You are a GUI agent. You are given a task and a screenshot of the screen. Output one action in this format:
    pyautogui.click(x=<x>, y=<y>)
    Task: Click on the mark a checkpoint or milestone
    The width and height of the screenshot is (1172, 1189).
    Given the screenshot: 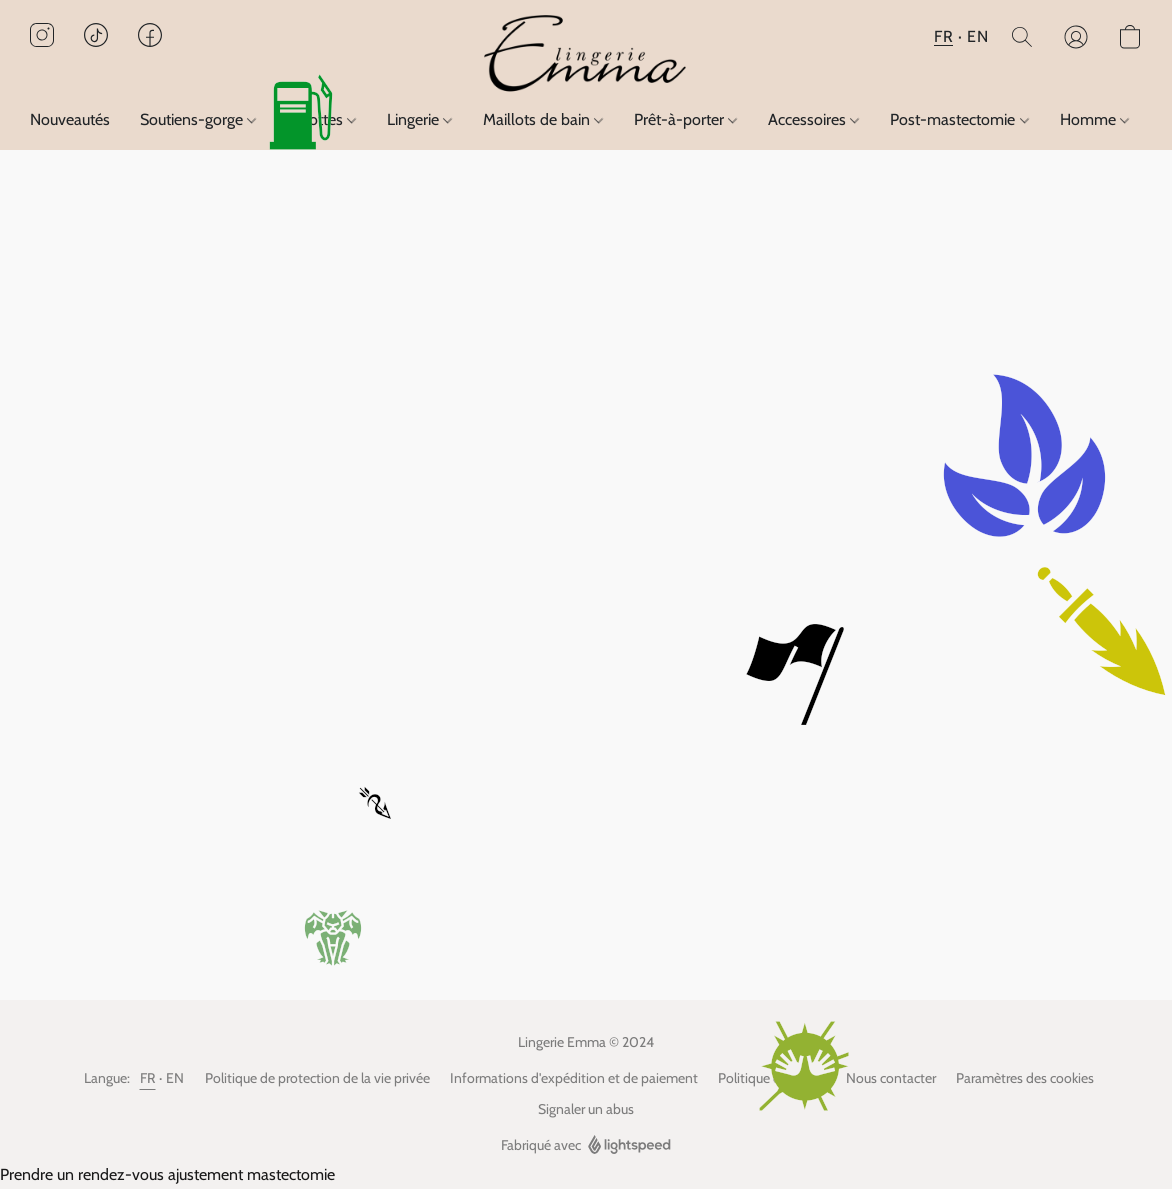 What is the action you would take?
    pyautogui.click(x=794, y=674)
    